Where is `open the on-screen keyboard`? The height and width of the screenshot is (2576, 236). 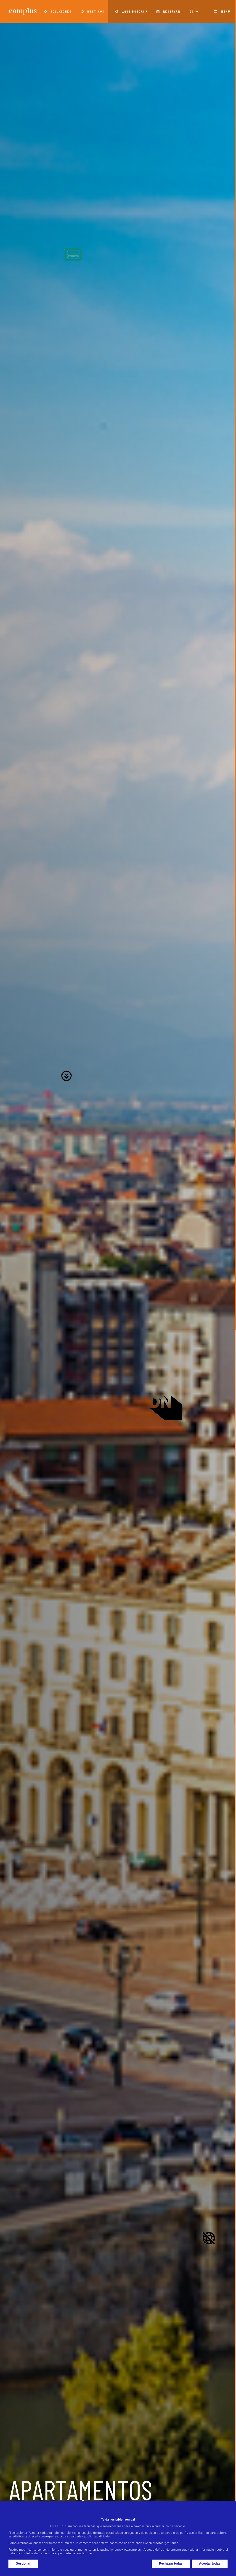
open the on-screen keyboard is located at coordinates (73, 255).